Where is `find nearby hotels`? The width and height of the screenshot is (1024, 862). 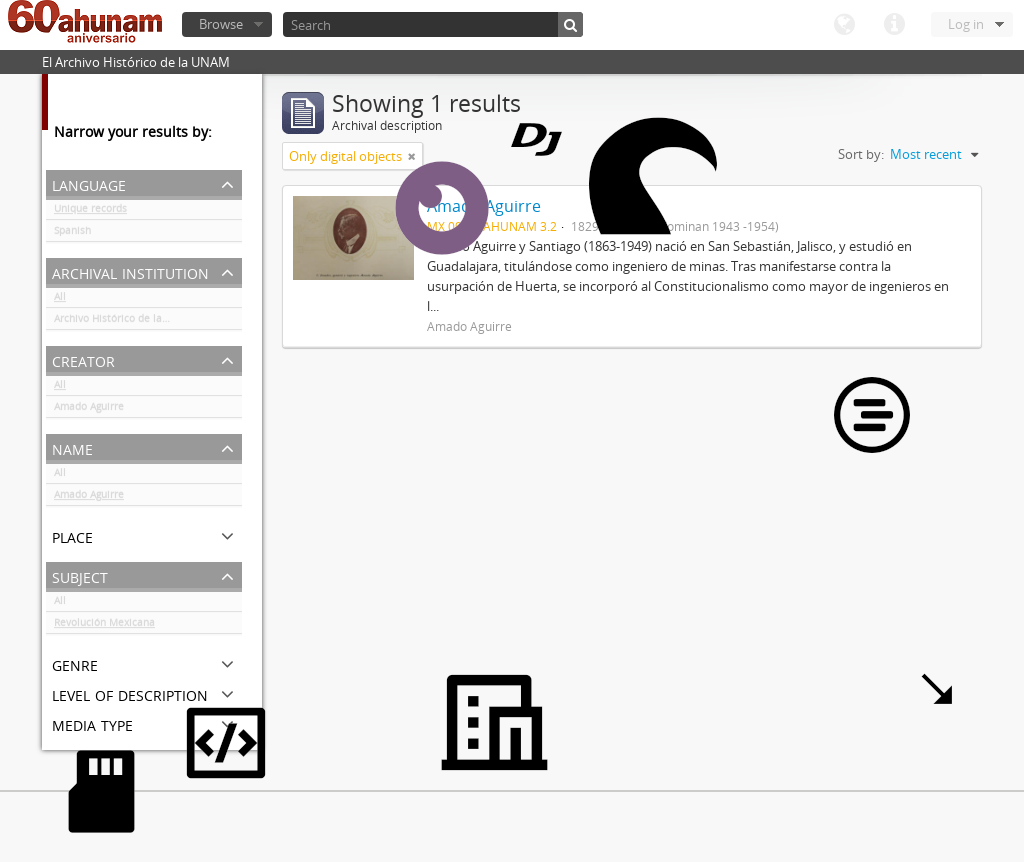 find nearby hotels is located at coordinates (494, 722).